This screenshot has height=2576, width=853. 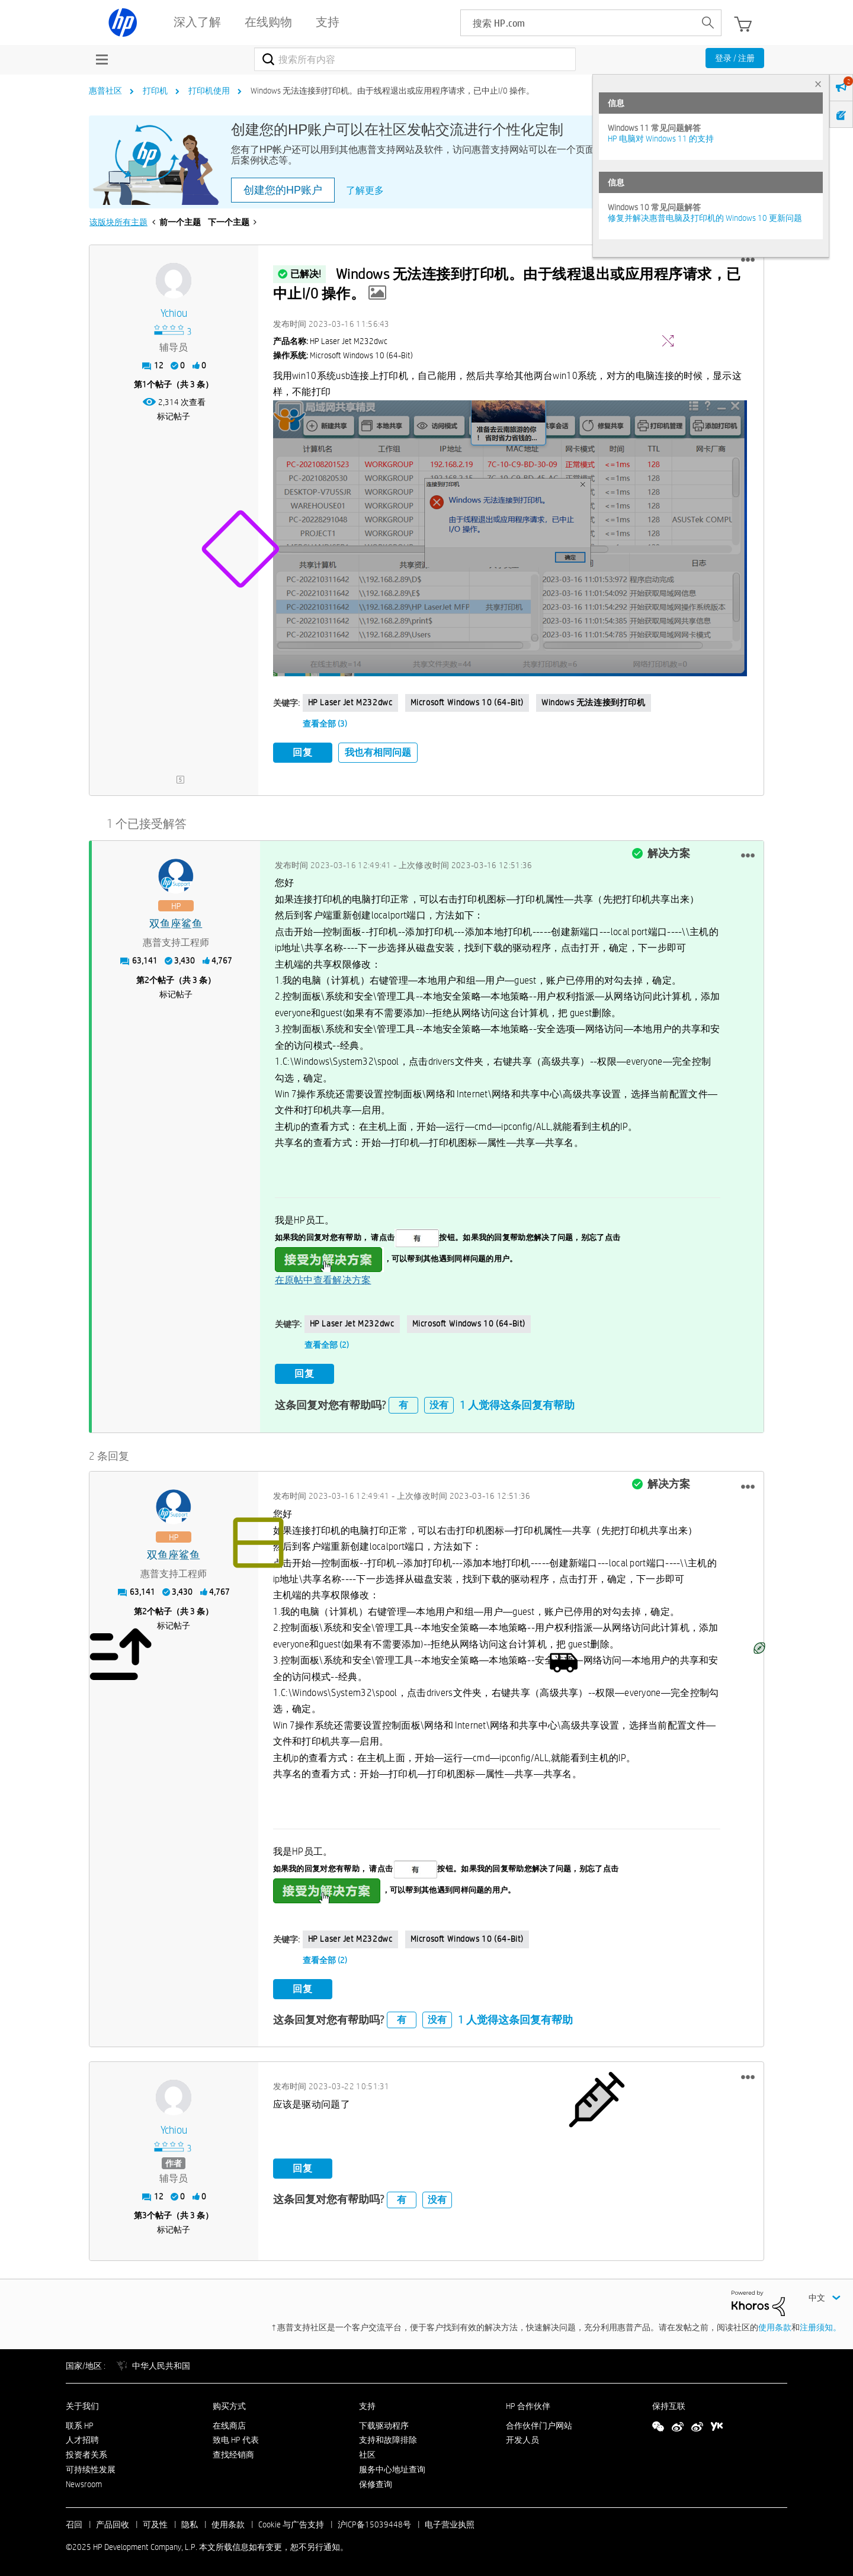 What do you see at coordinates (563, 1662) in the screenshot?
I see `track delivery or shipping status` at bounding box center [563, 1662].